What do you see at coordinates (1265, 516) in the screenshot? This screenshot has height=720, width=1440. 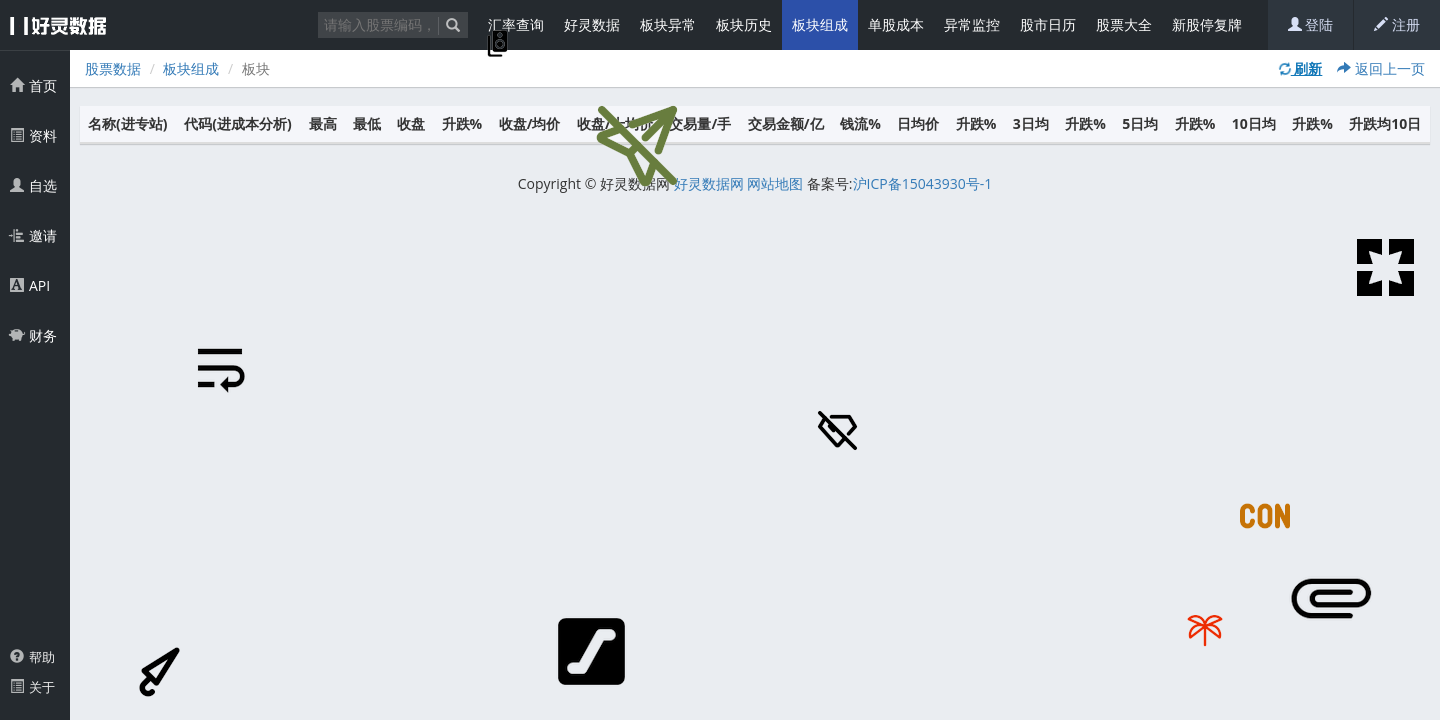 I see `initiate an HTTP connection request` at bounding box center [1265, 516].